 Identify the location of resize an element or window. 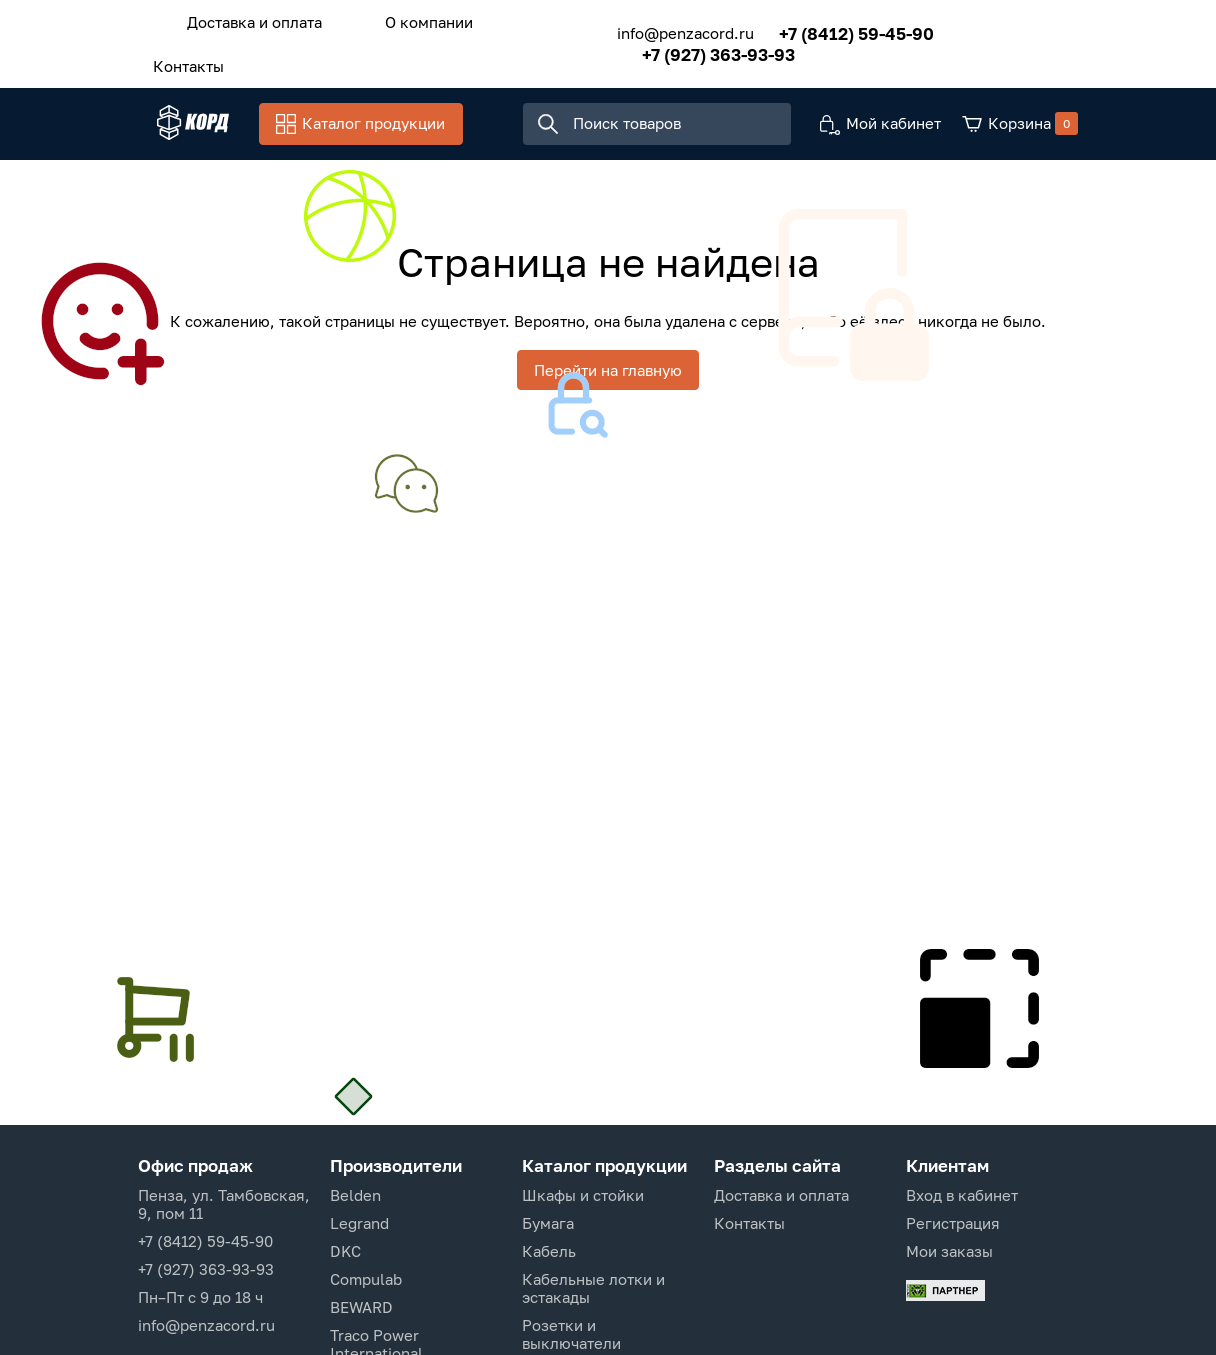
(979, 1008).